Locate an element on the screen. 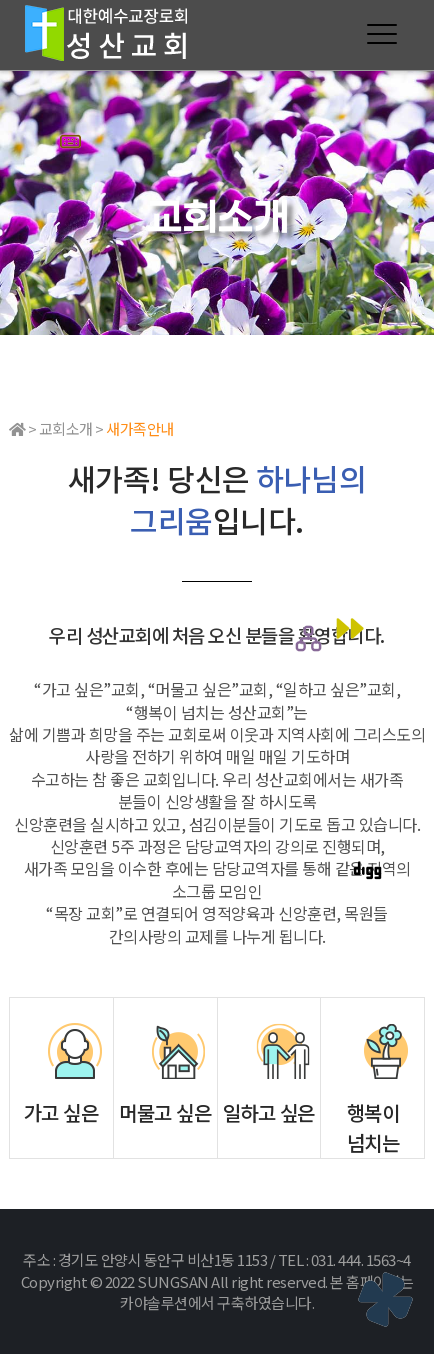  adjust car ventilation settings is located at coordinates (385, 1299).